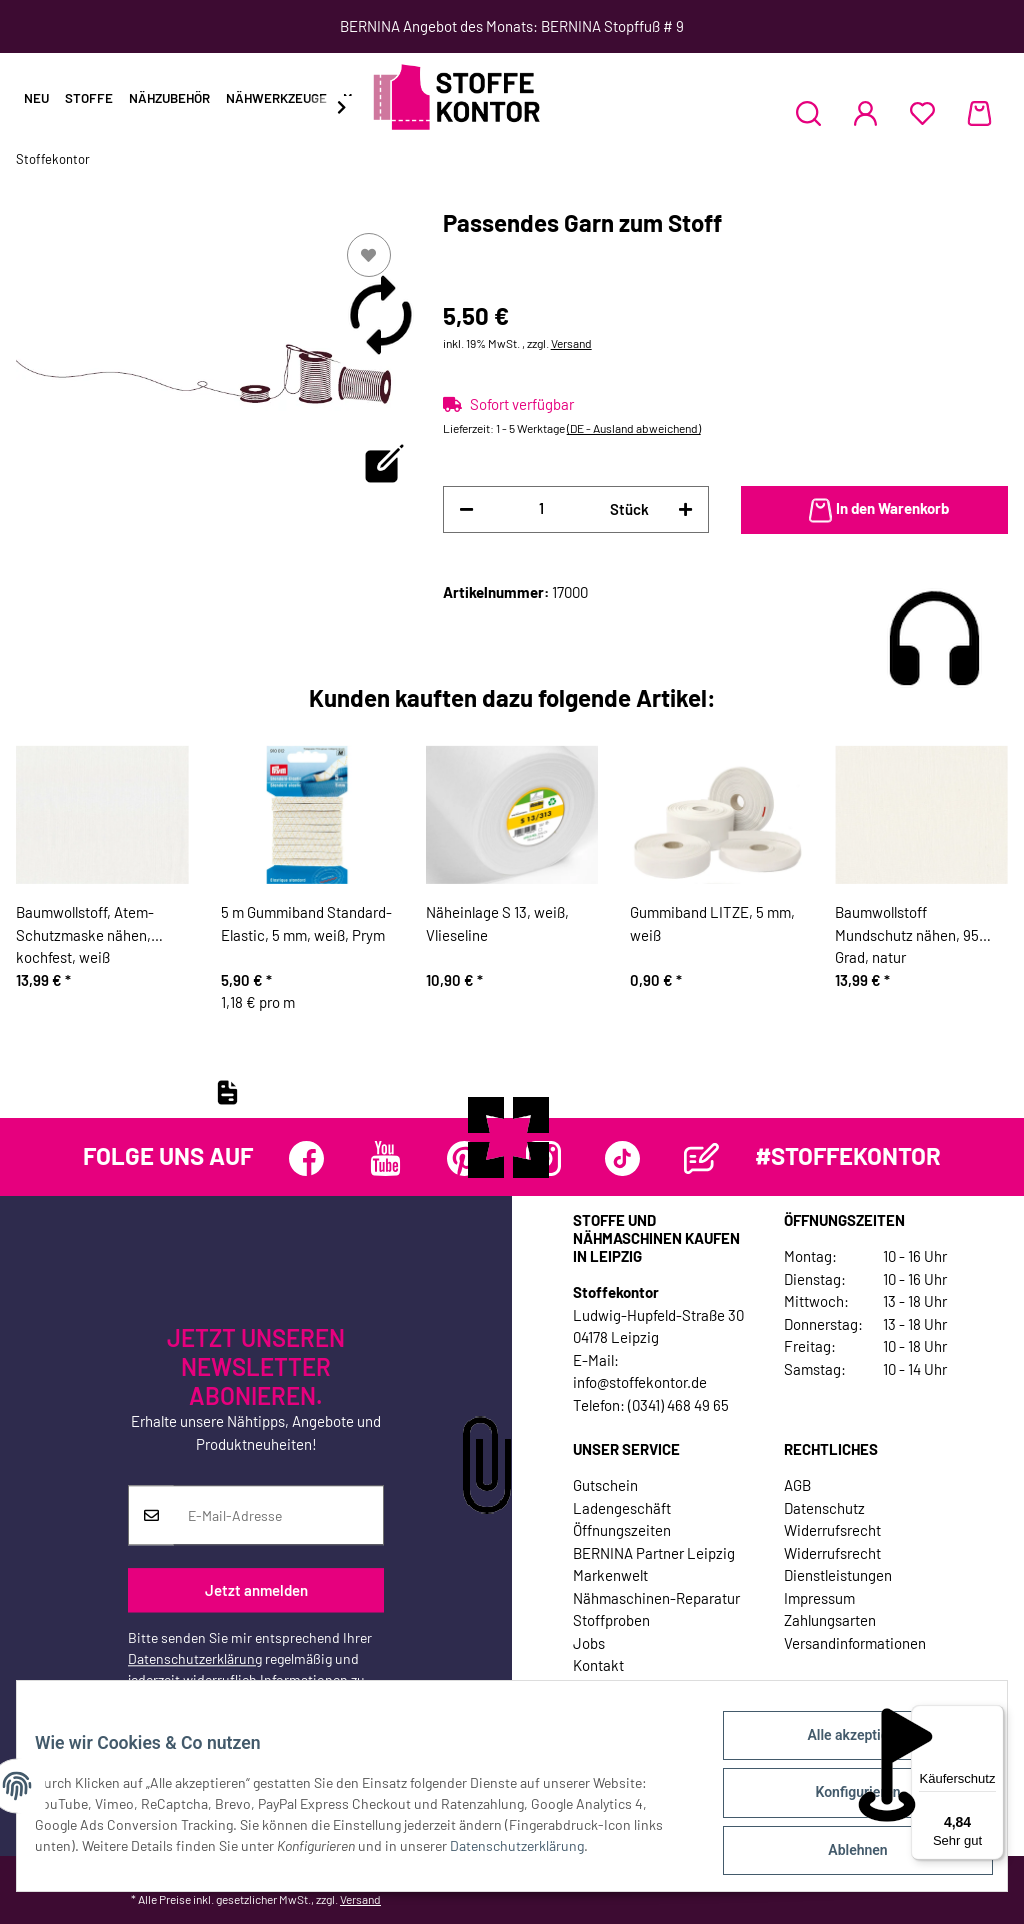  Describe the element at coordinates (485, 1465) in the screenshot. I see `attach a file to your message` at that location.